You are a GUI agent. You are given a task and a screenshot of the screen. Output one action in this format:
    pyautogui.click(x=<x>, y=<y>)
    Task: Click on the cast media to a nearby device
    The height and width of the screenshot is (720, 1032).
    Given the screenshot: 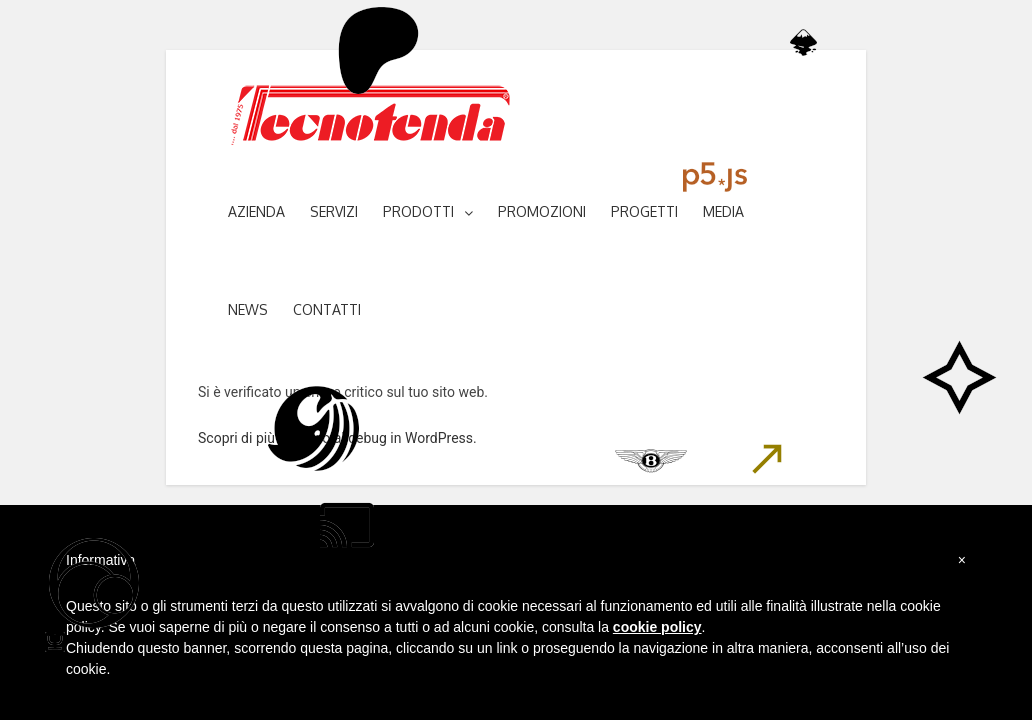 What is the action you would take?
    pyautogui.click(x=347, y=525)
    